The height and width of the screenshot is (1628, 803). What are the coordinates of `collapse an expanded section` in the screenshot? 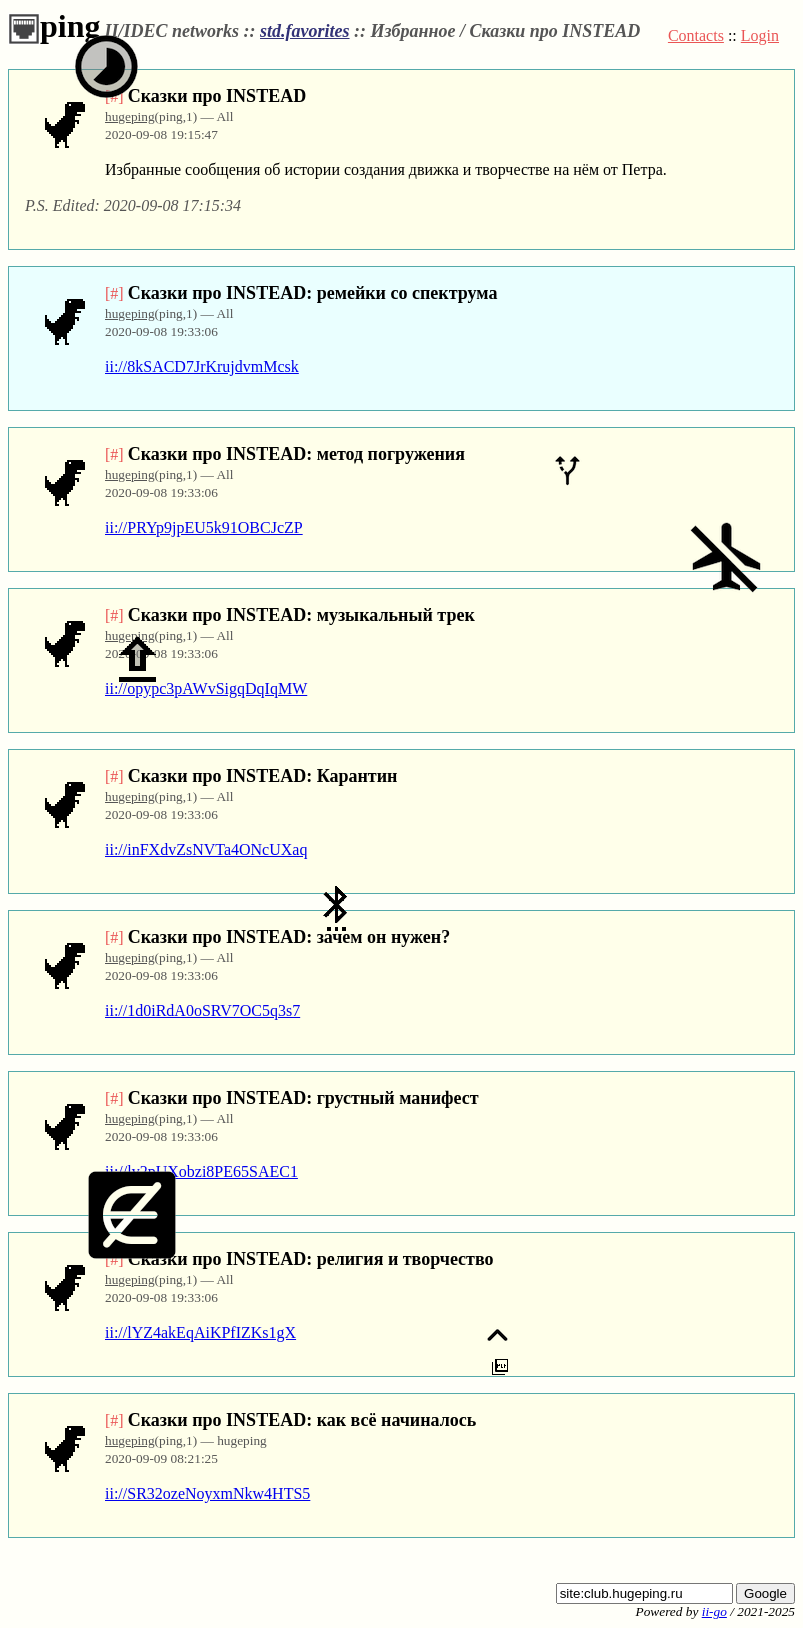 It's located at (497, 1335).